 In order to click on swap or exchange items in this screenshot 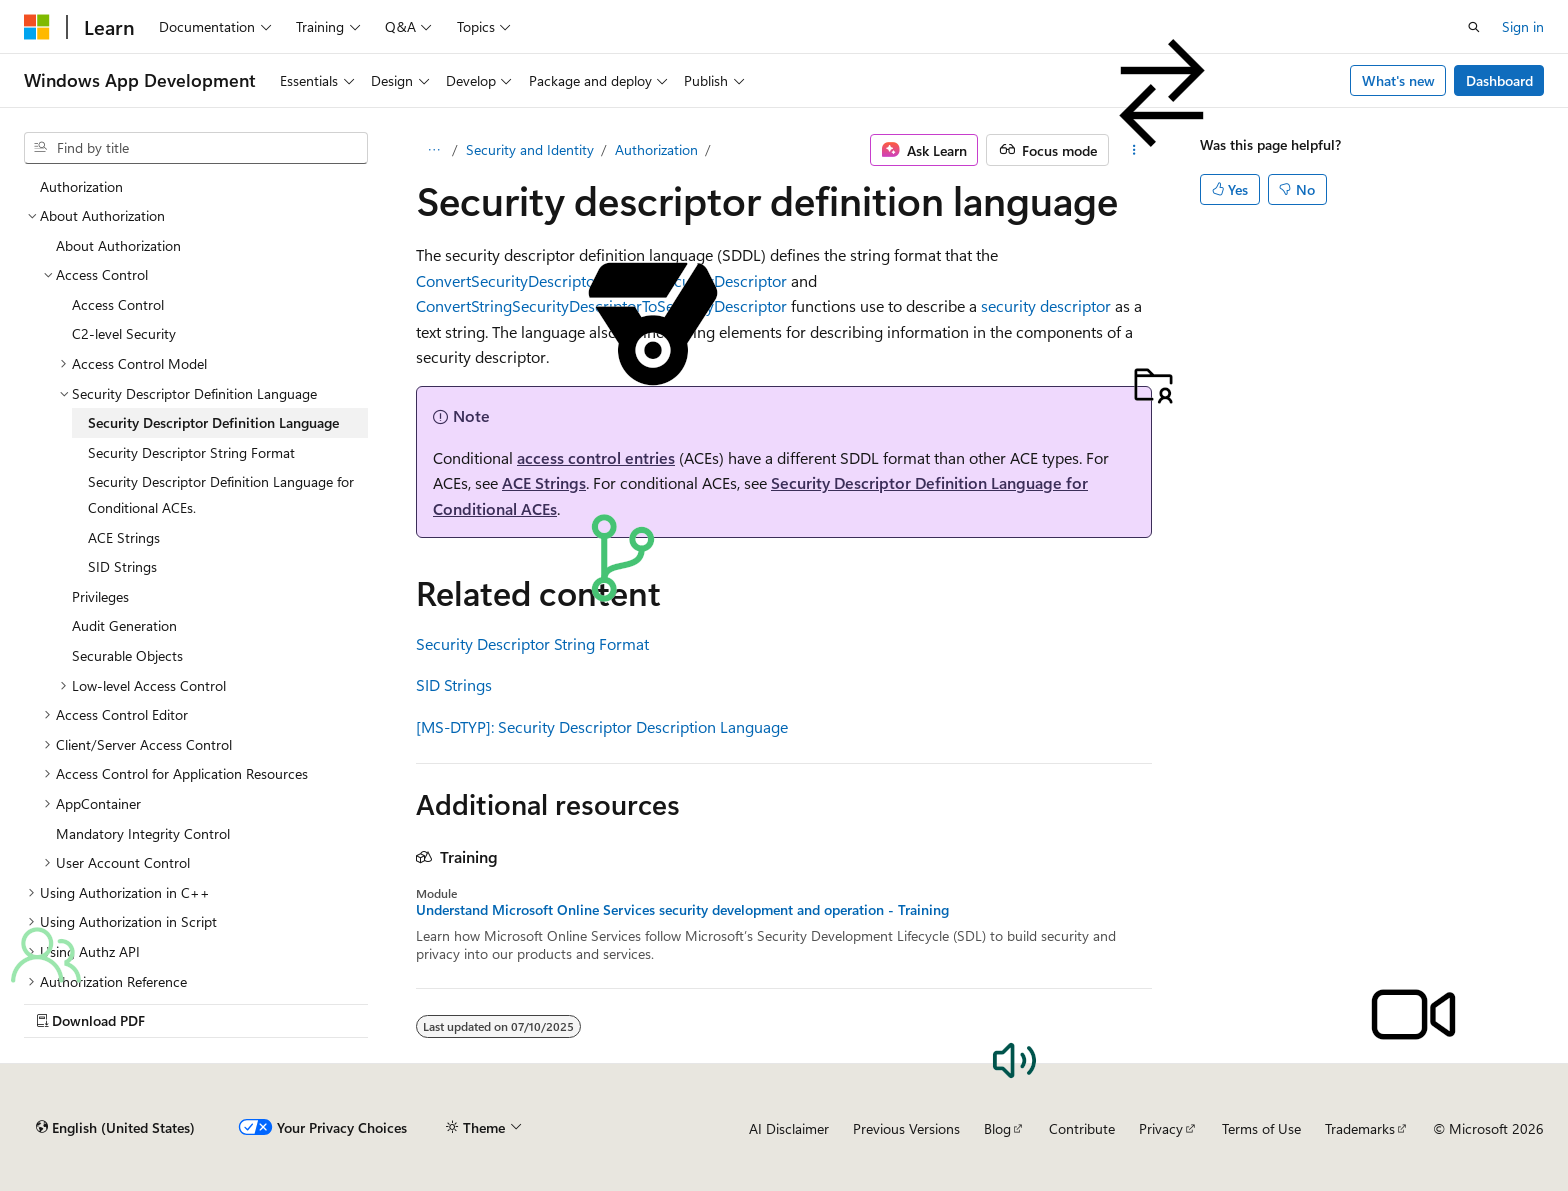, I will do `click(1162, 93)`.